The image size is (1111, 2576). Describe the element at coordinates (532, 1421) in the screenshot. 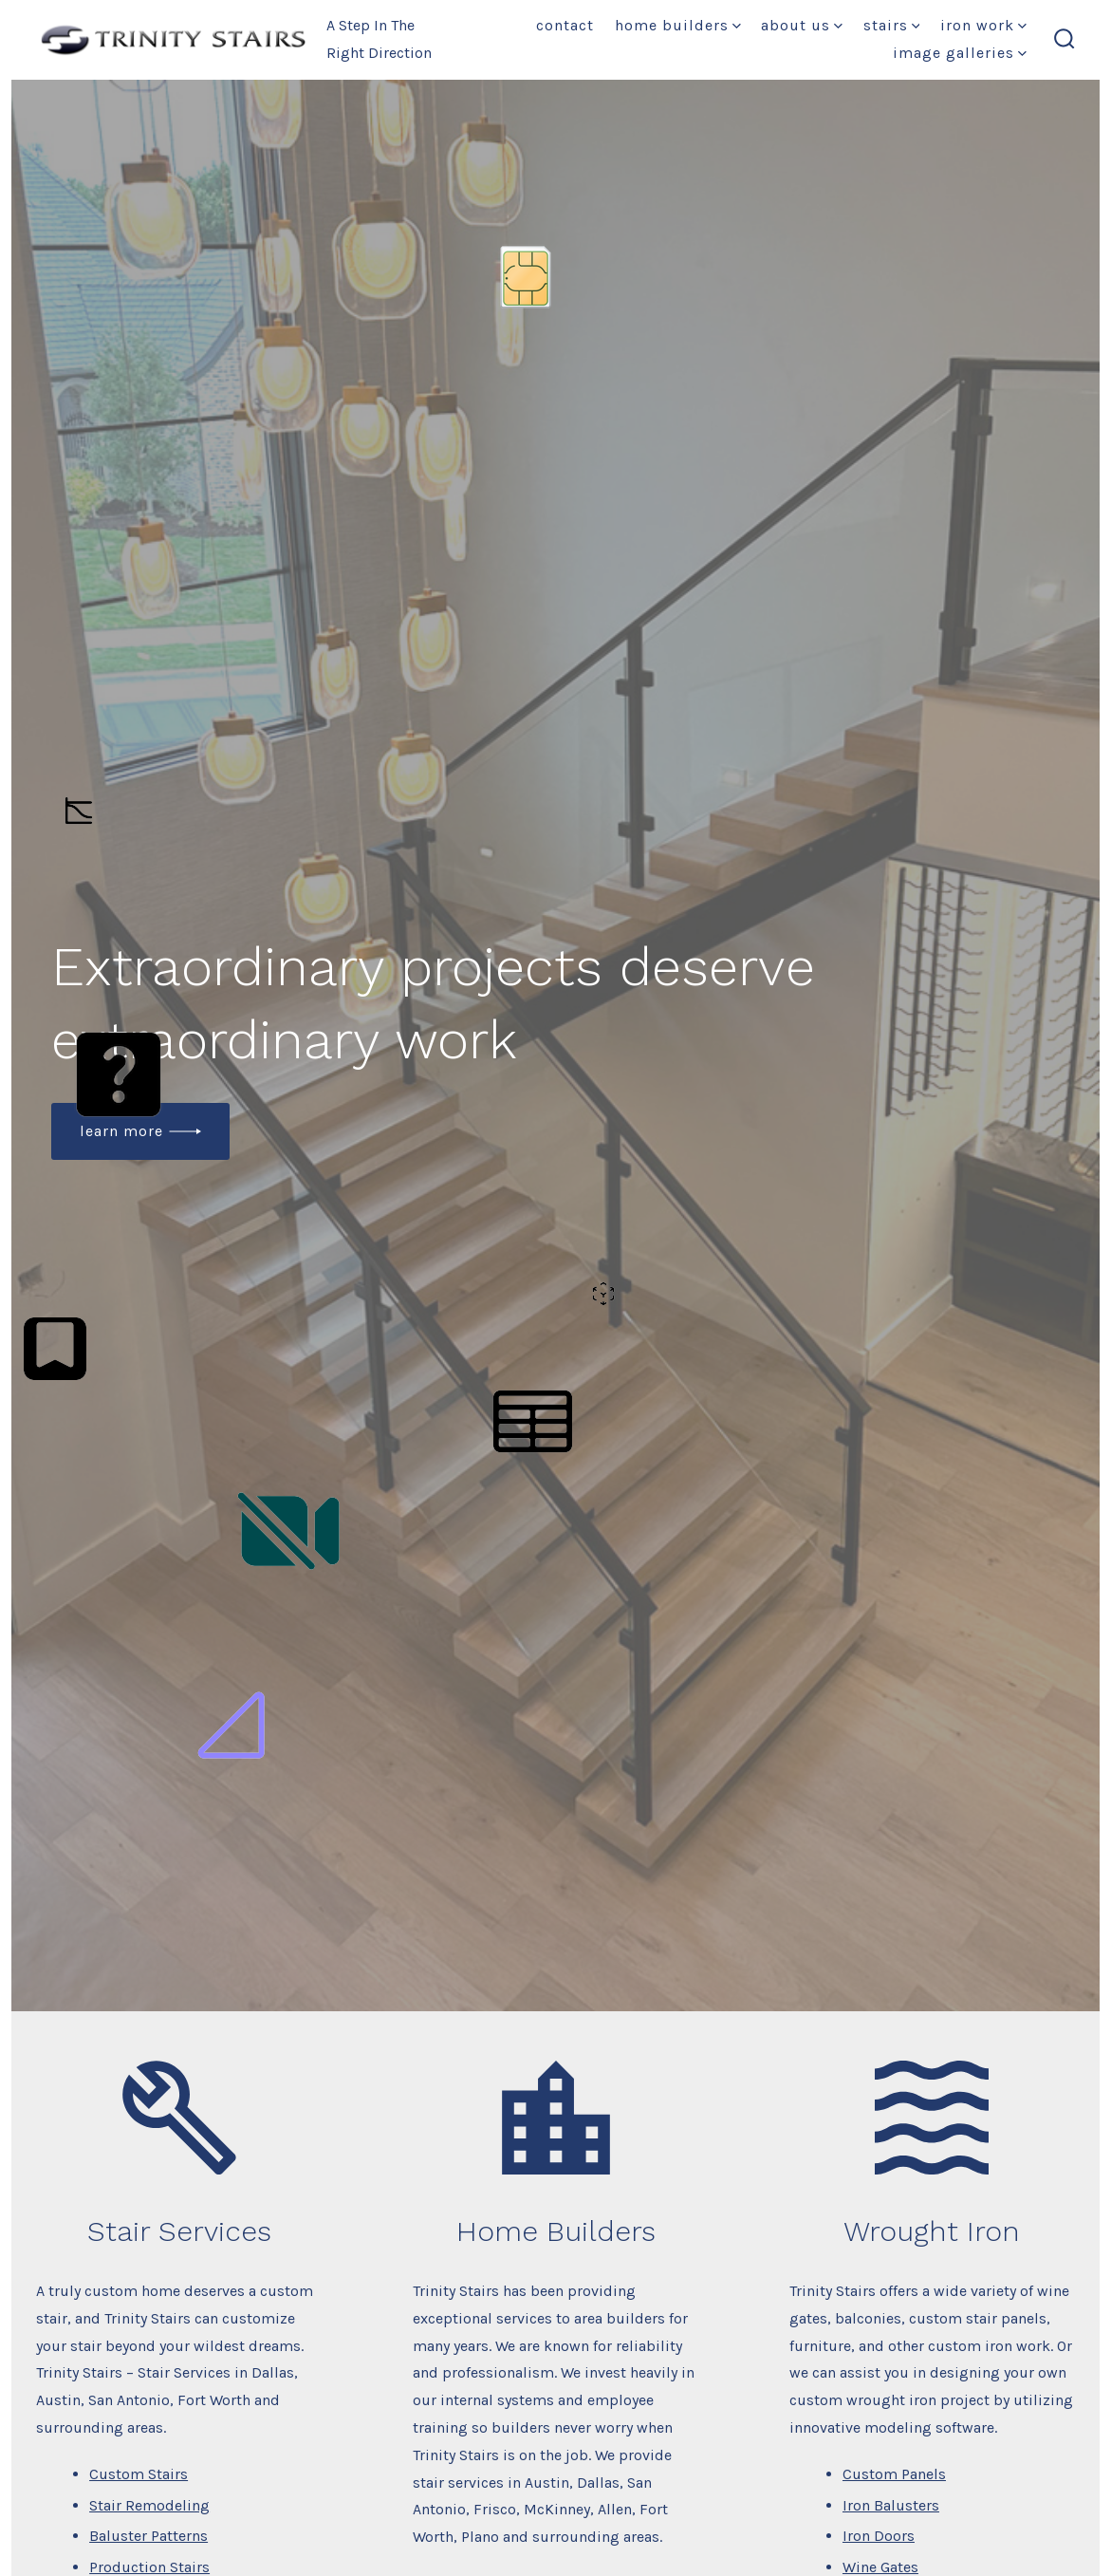

I see `view data in table format` at that location.